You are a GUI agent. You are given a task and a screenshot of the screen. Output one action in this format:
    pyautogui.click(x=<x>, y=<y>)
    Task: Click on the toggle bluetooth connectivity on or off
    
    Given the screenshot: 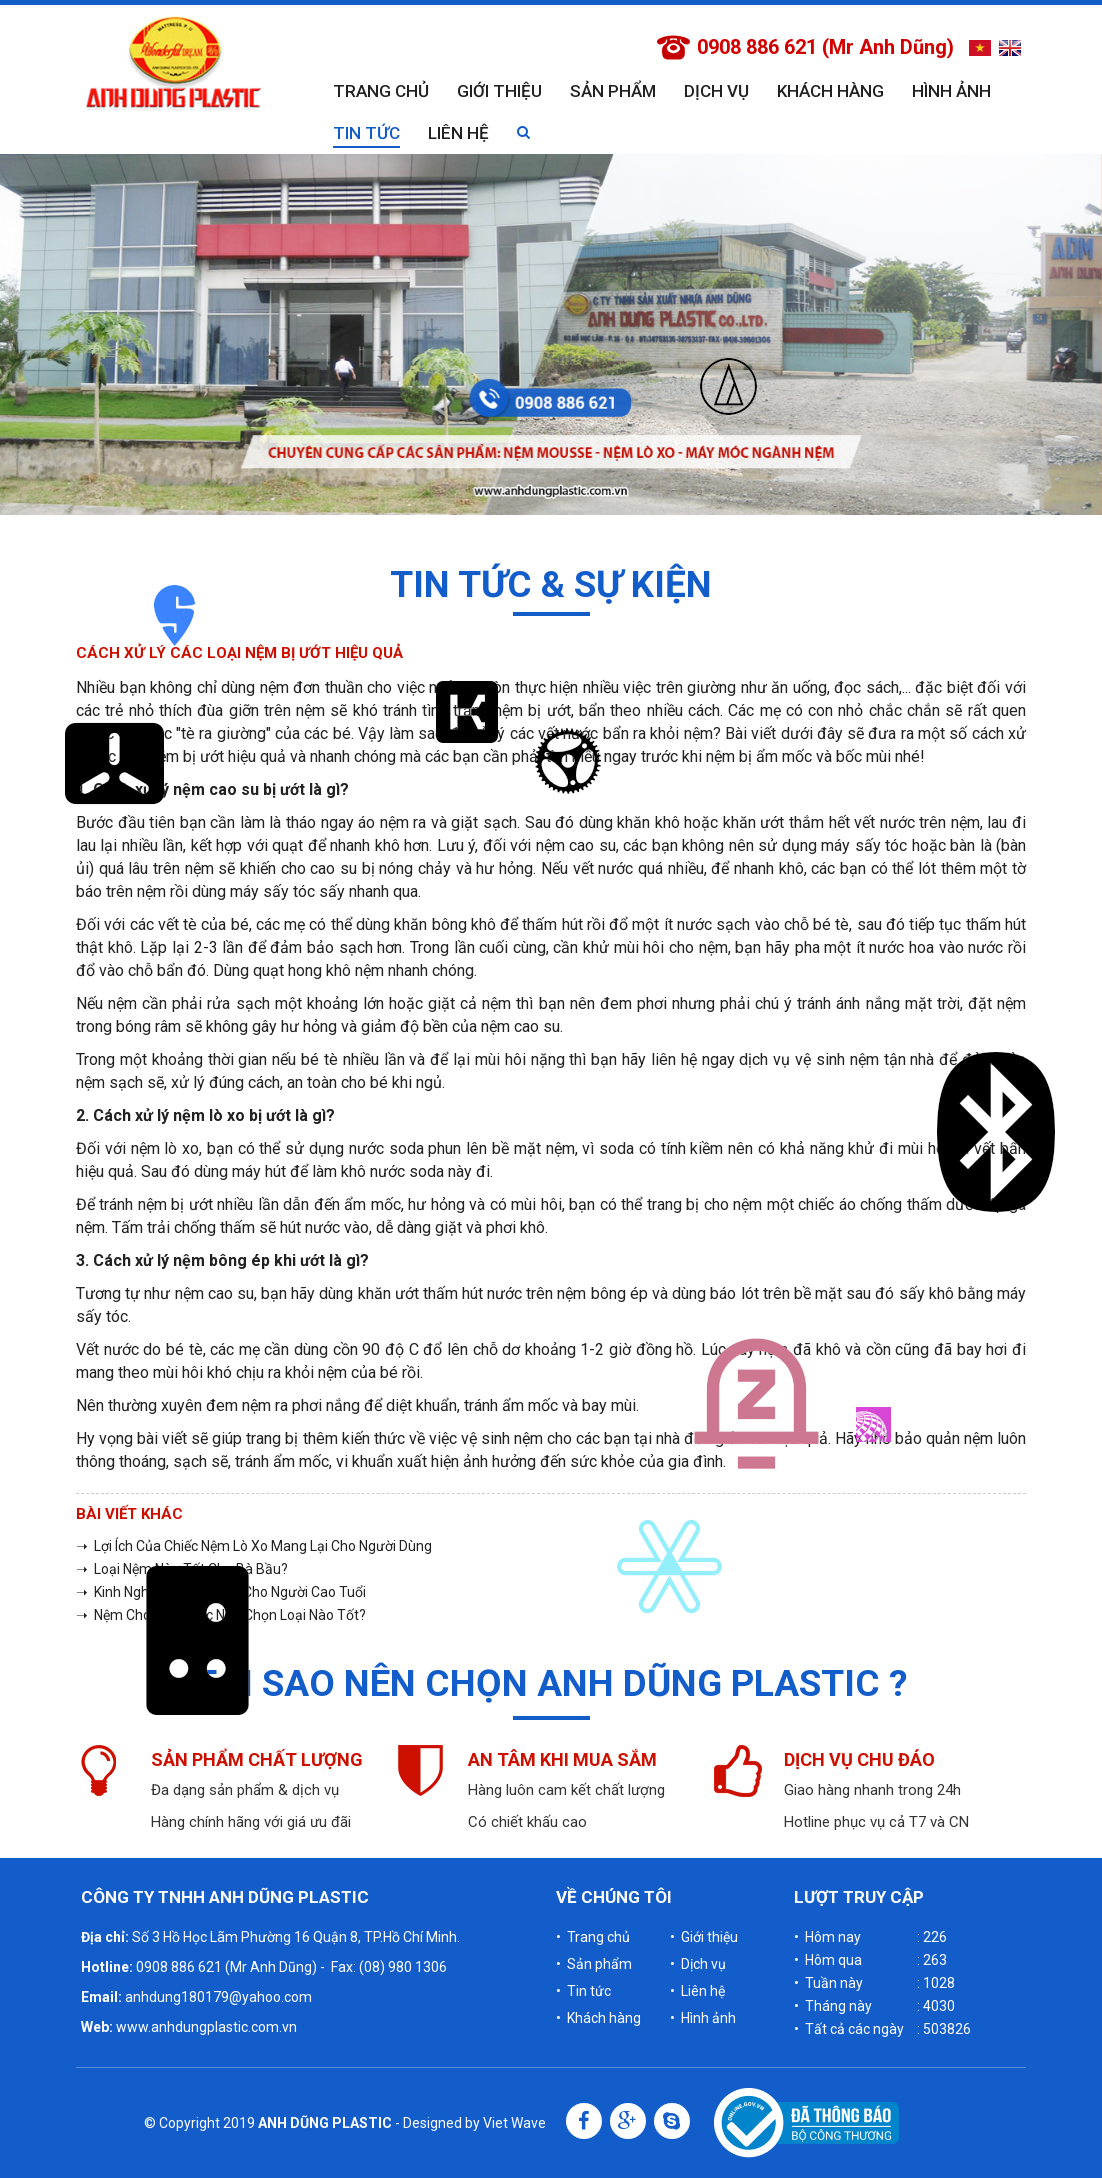 What is the action you would take?
    pyautogui.click(x=996, y=1132)
    